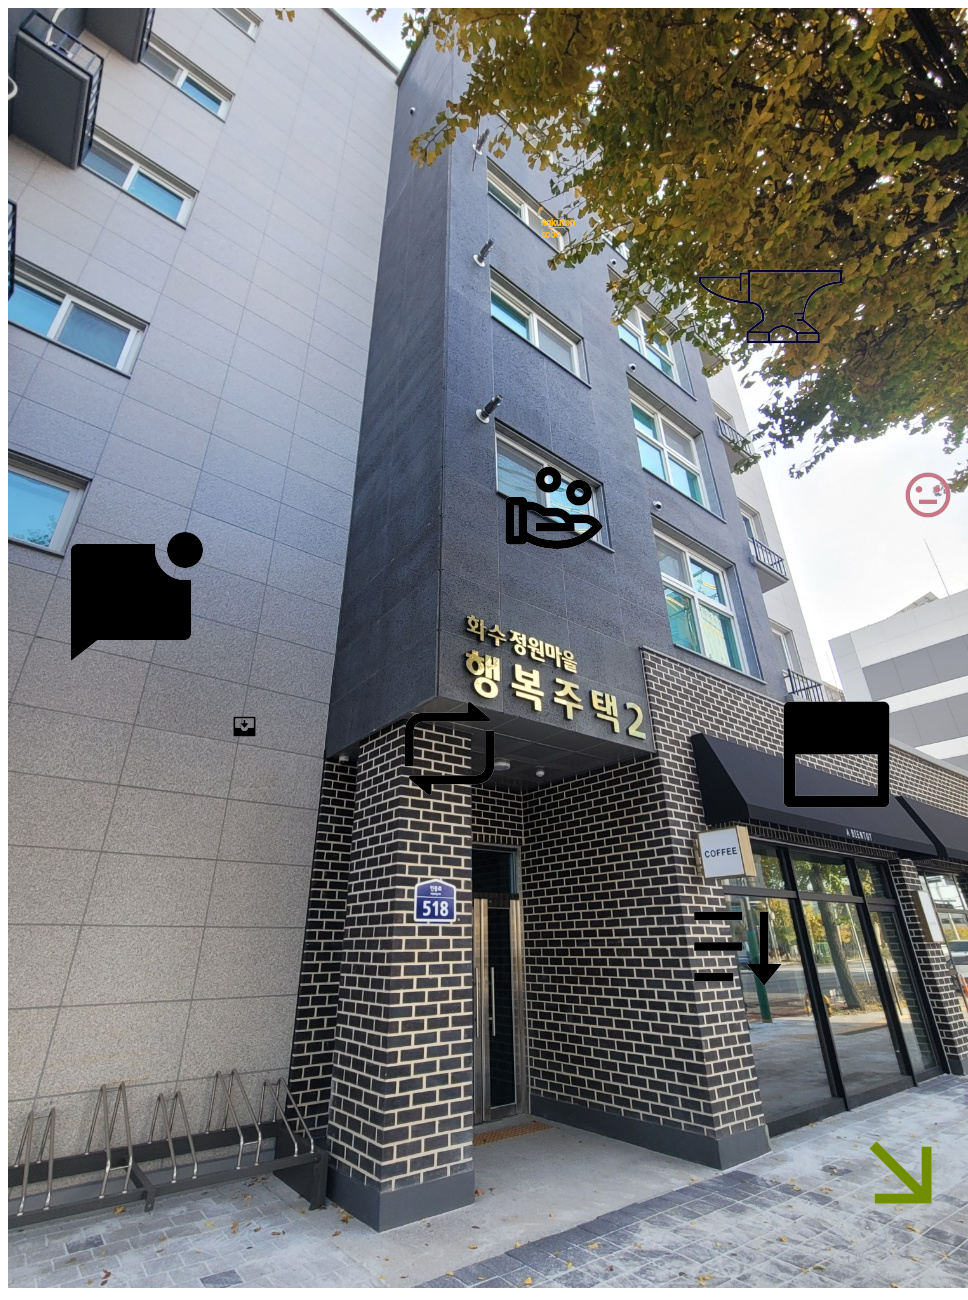 The height and width of the screenshot is (1300, 968). What do you see at coordinates (558, 228) in the screenshot?
I see `open the Rakuten Kobo e-reader app` at bounding box center [558, 228].